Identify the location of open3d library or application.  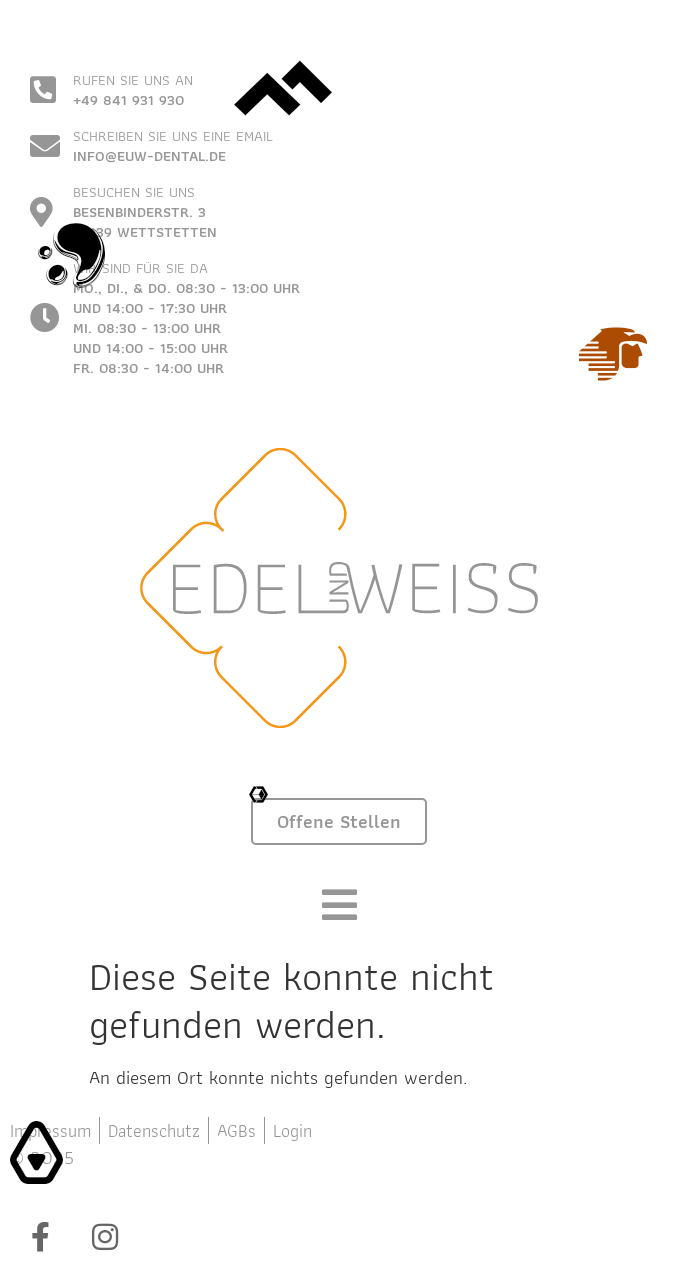
(258, 794).